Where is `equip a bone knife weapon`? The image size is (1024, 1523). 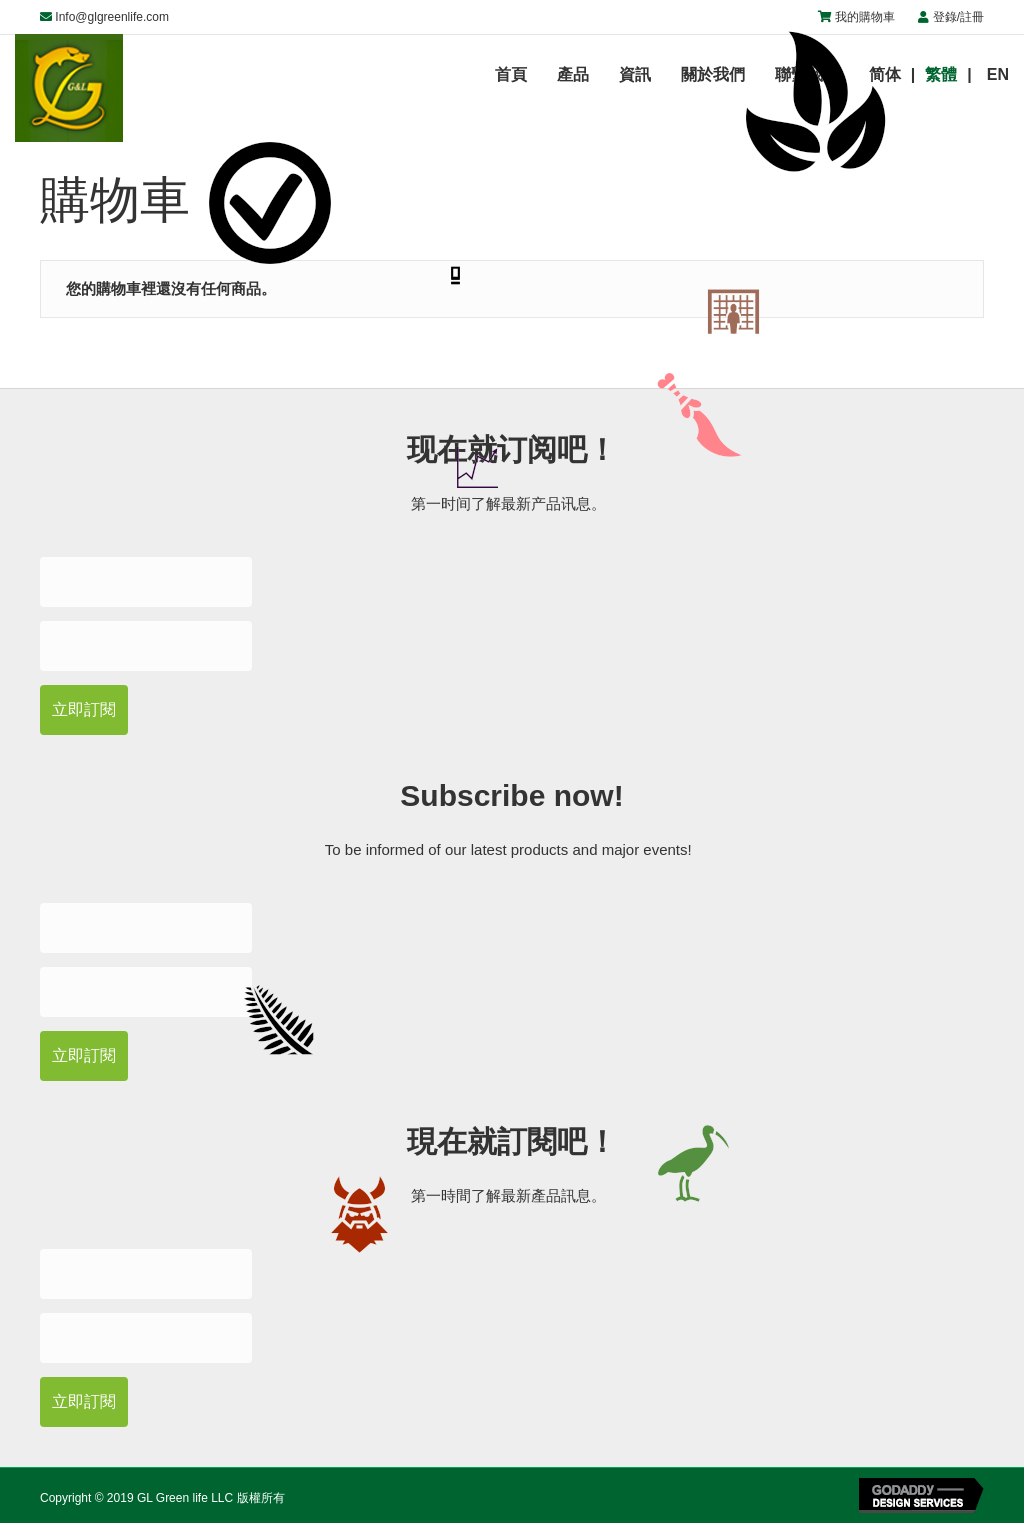
equip a bone knife weapon is located at coordinates (700, 415).